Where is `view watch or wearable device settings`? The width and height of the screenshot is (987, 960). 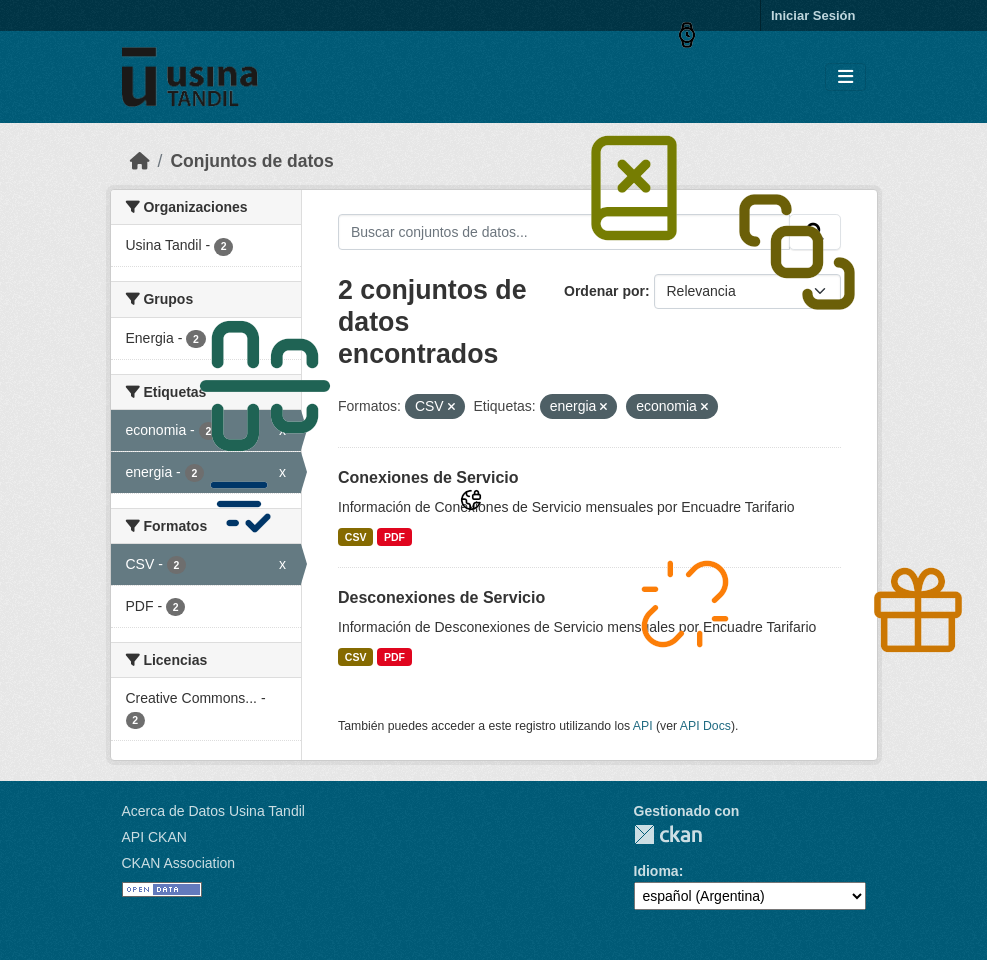 view watch or wearable device settings is located at coordinates (687, 35).